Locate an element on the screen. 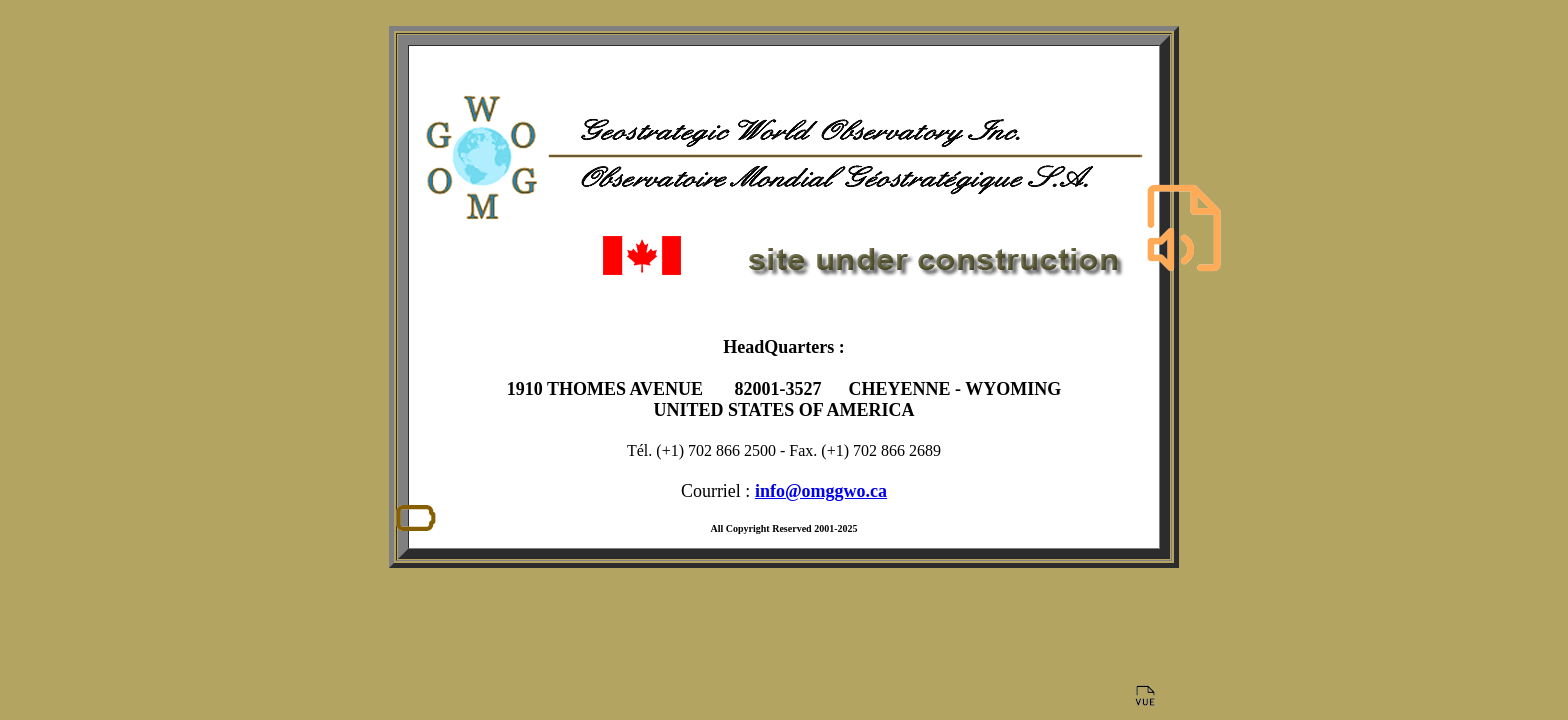 The width and height of the screenshot is (1568, 720). open an audio file is located at coordinates (1184, 228).